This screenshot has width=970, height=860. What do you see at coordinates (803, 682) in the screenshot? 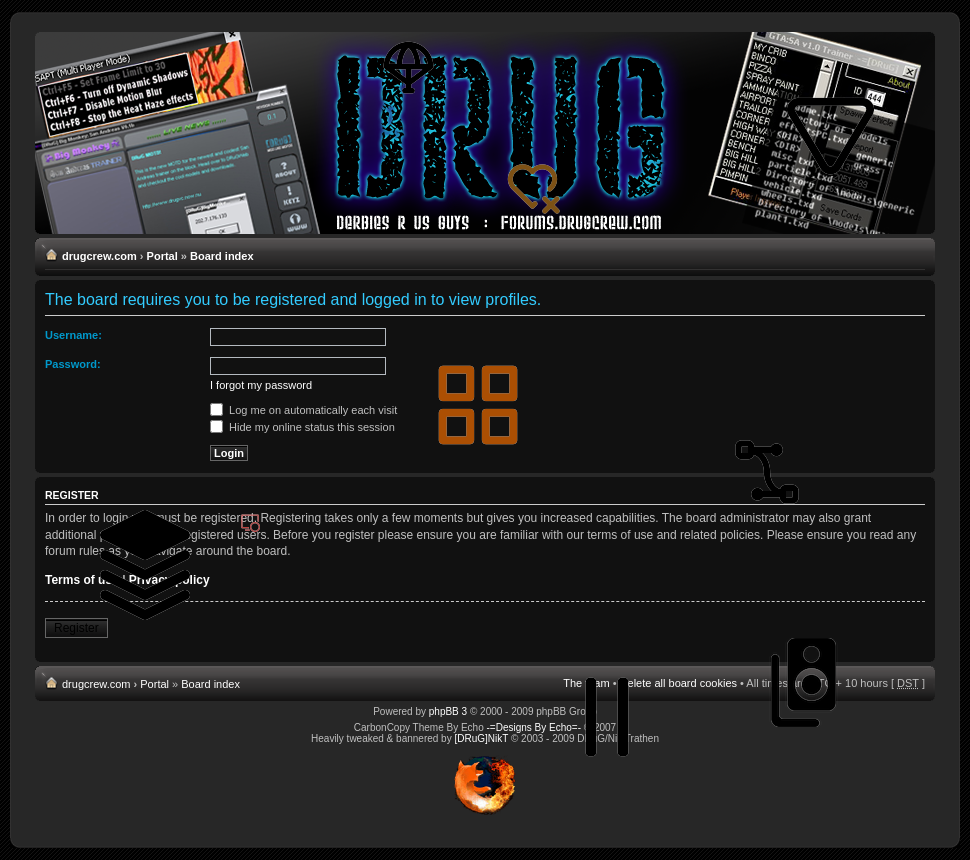
I see `access speaker group settings` at bounding box center [803, 682].